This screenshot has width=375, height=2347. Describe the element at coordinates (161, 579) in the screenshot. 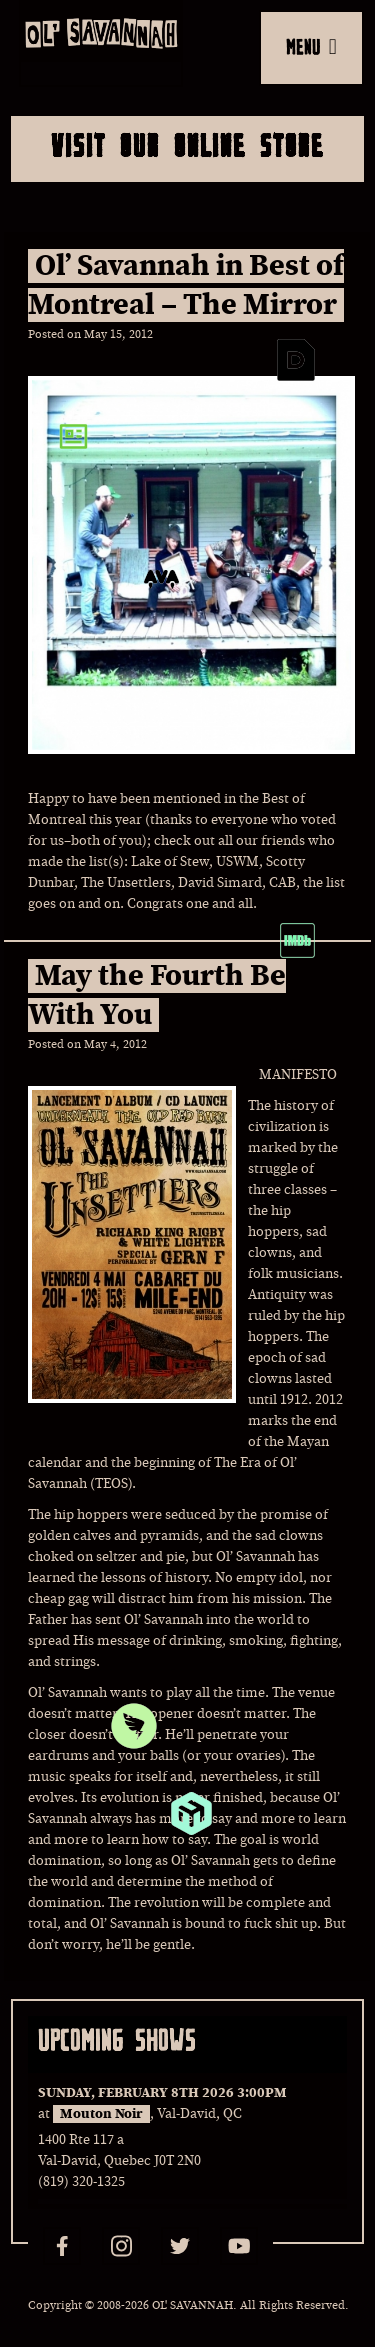

I see `AVA JavaScript testing framework logo` at that location.